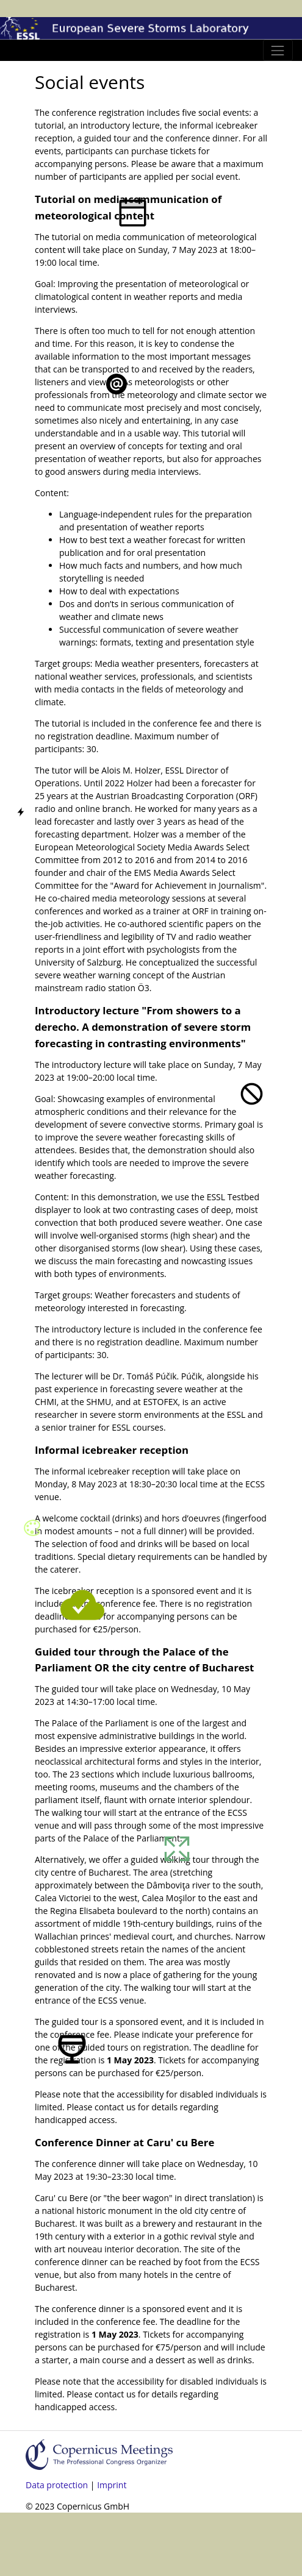 The height and width of the screenshot is (2576, 302). I want to click on access email or contact options, so click(117, 384).